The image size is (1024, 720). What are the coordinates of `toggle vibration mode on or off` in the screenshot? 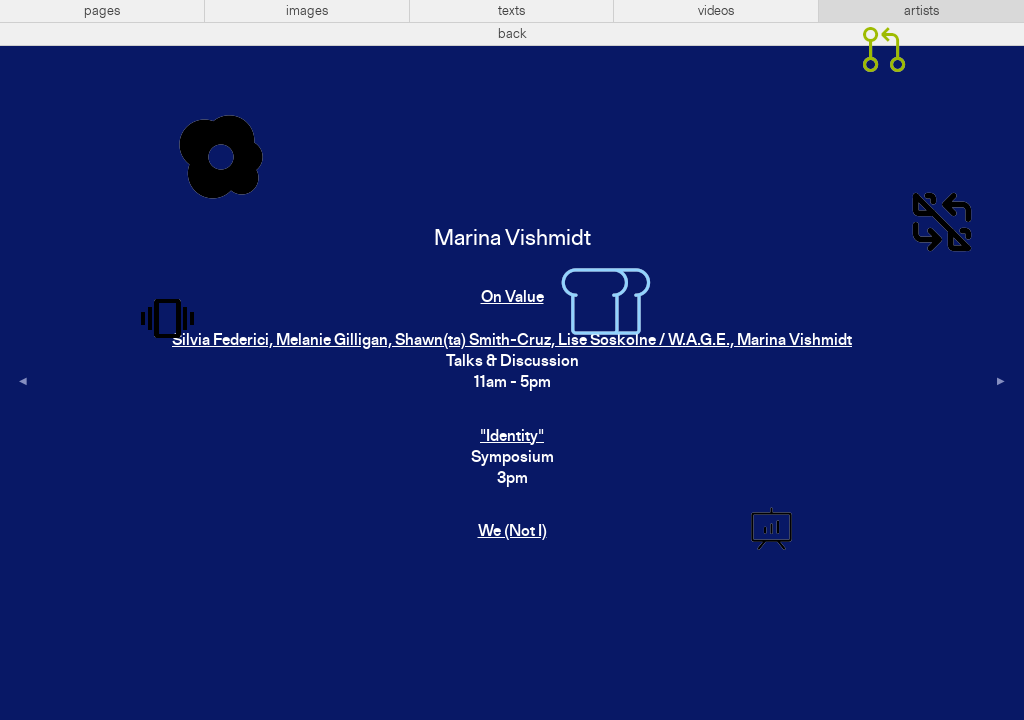 It's located at (167, 318).